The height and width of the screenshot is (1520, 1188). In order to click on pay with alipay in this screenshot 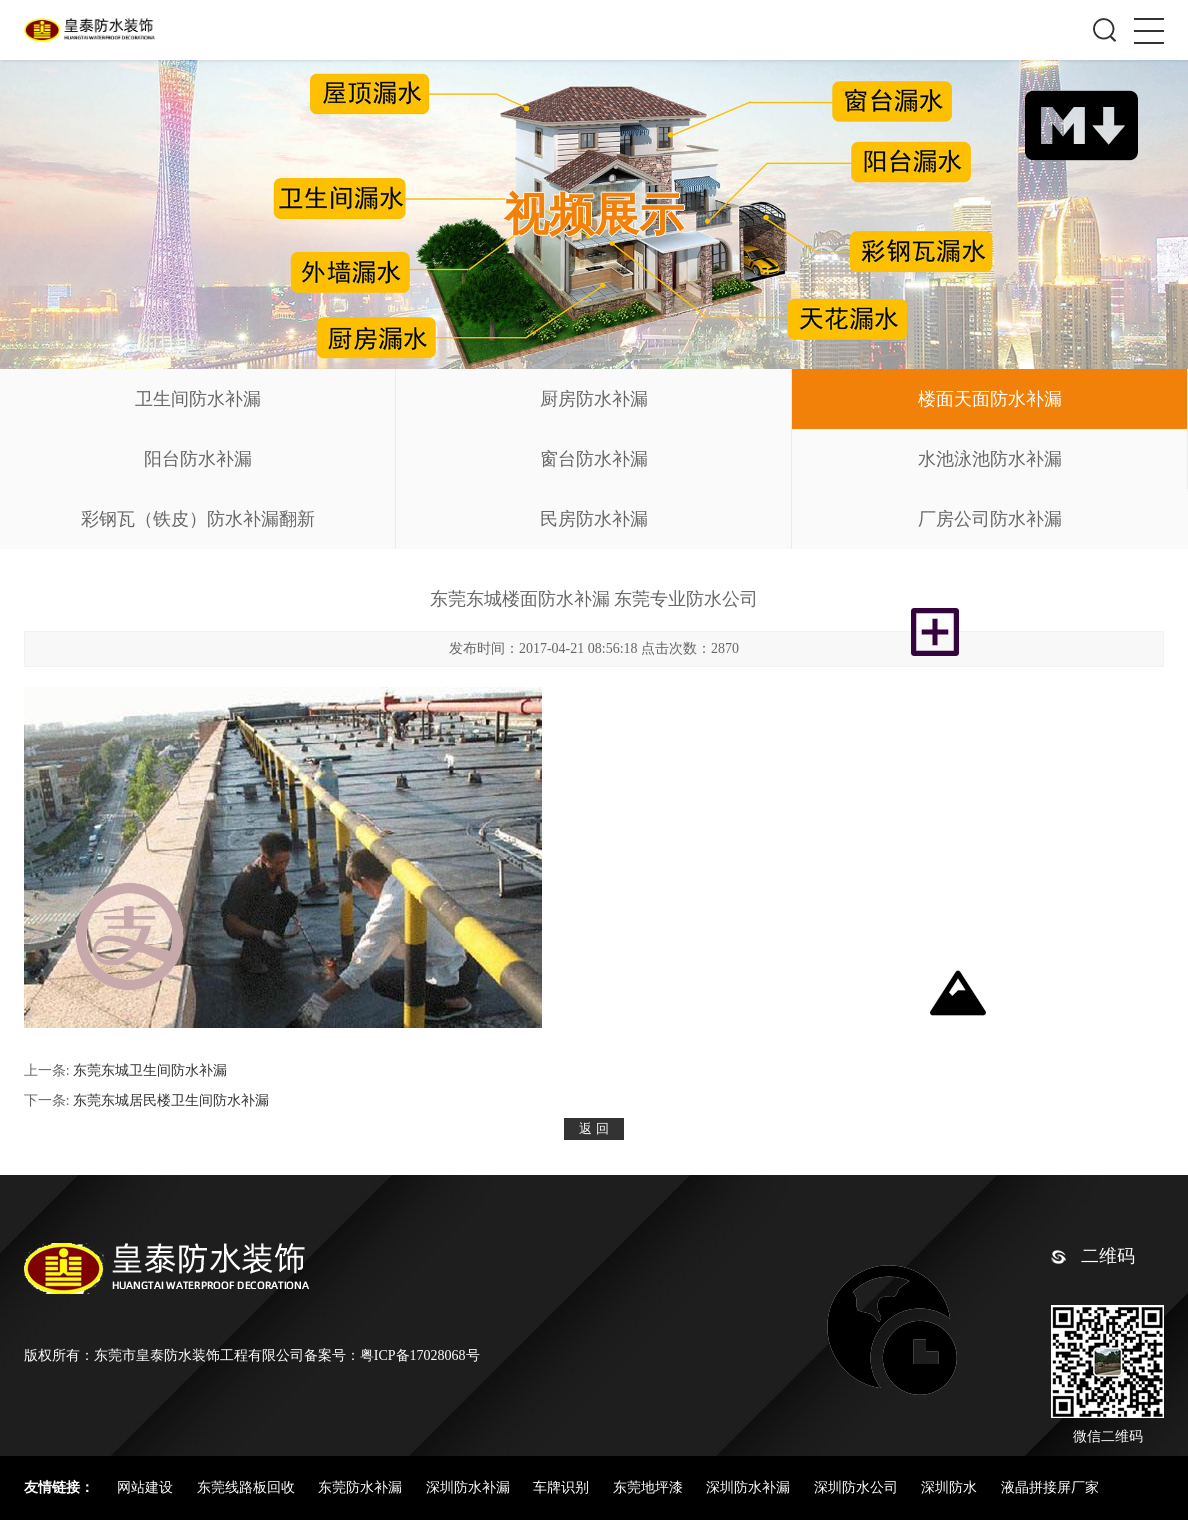, I will do `click(129, 936)`.